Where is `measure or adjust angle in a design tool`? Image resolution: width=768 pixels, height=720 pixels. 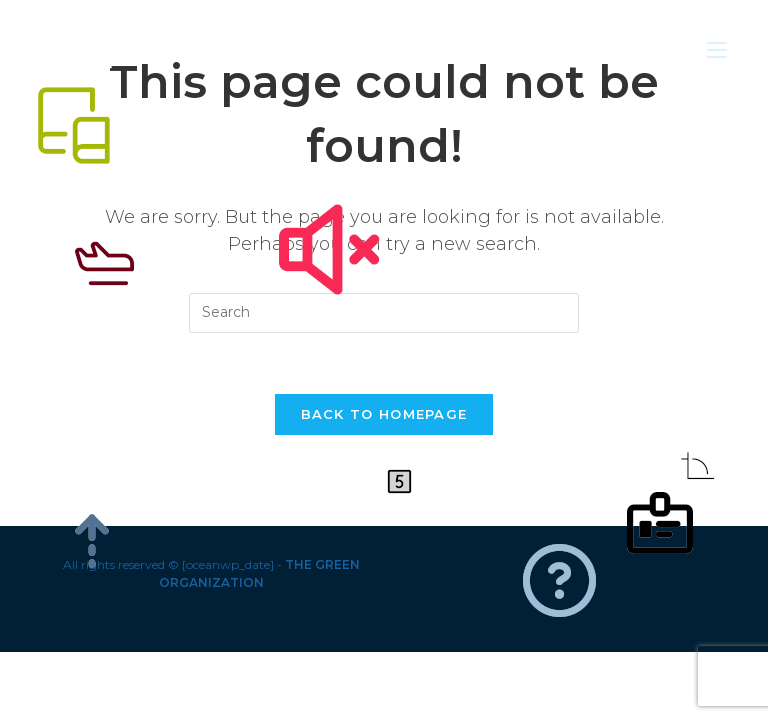 measure or adjust angle in a design tool is located at coordinates (696, 467).